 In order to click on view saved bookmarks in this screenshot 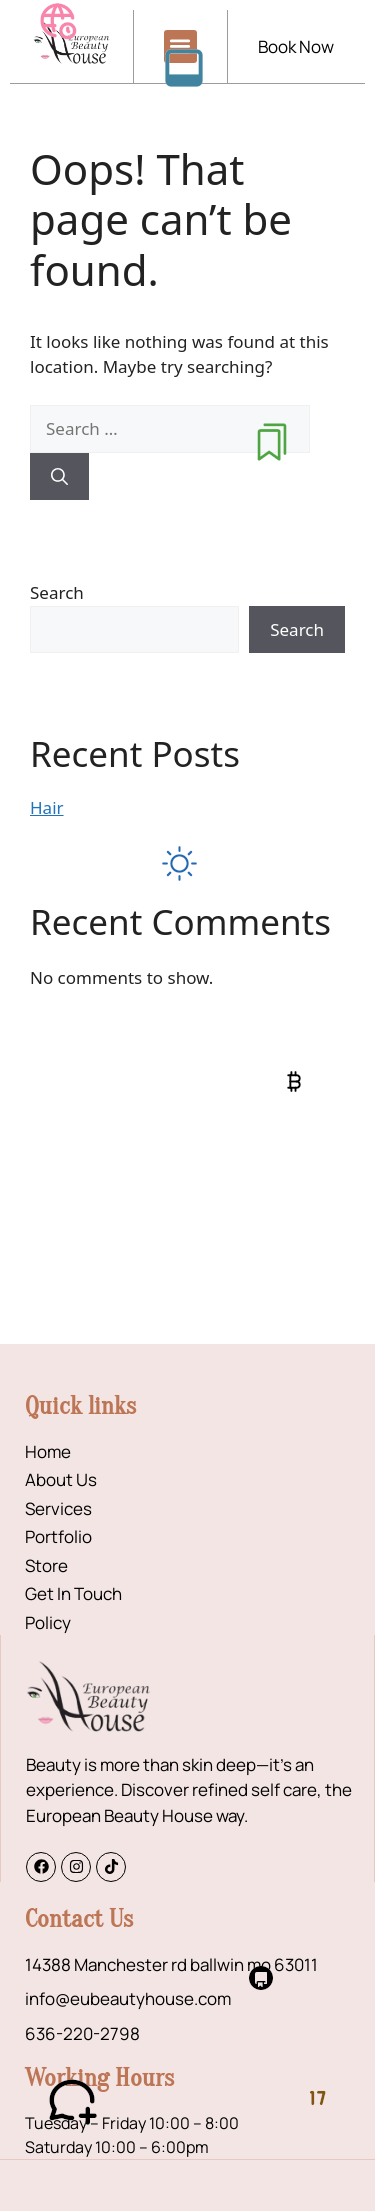, I will do `click(272, 442)`.